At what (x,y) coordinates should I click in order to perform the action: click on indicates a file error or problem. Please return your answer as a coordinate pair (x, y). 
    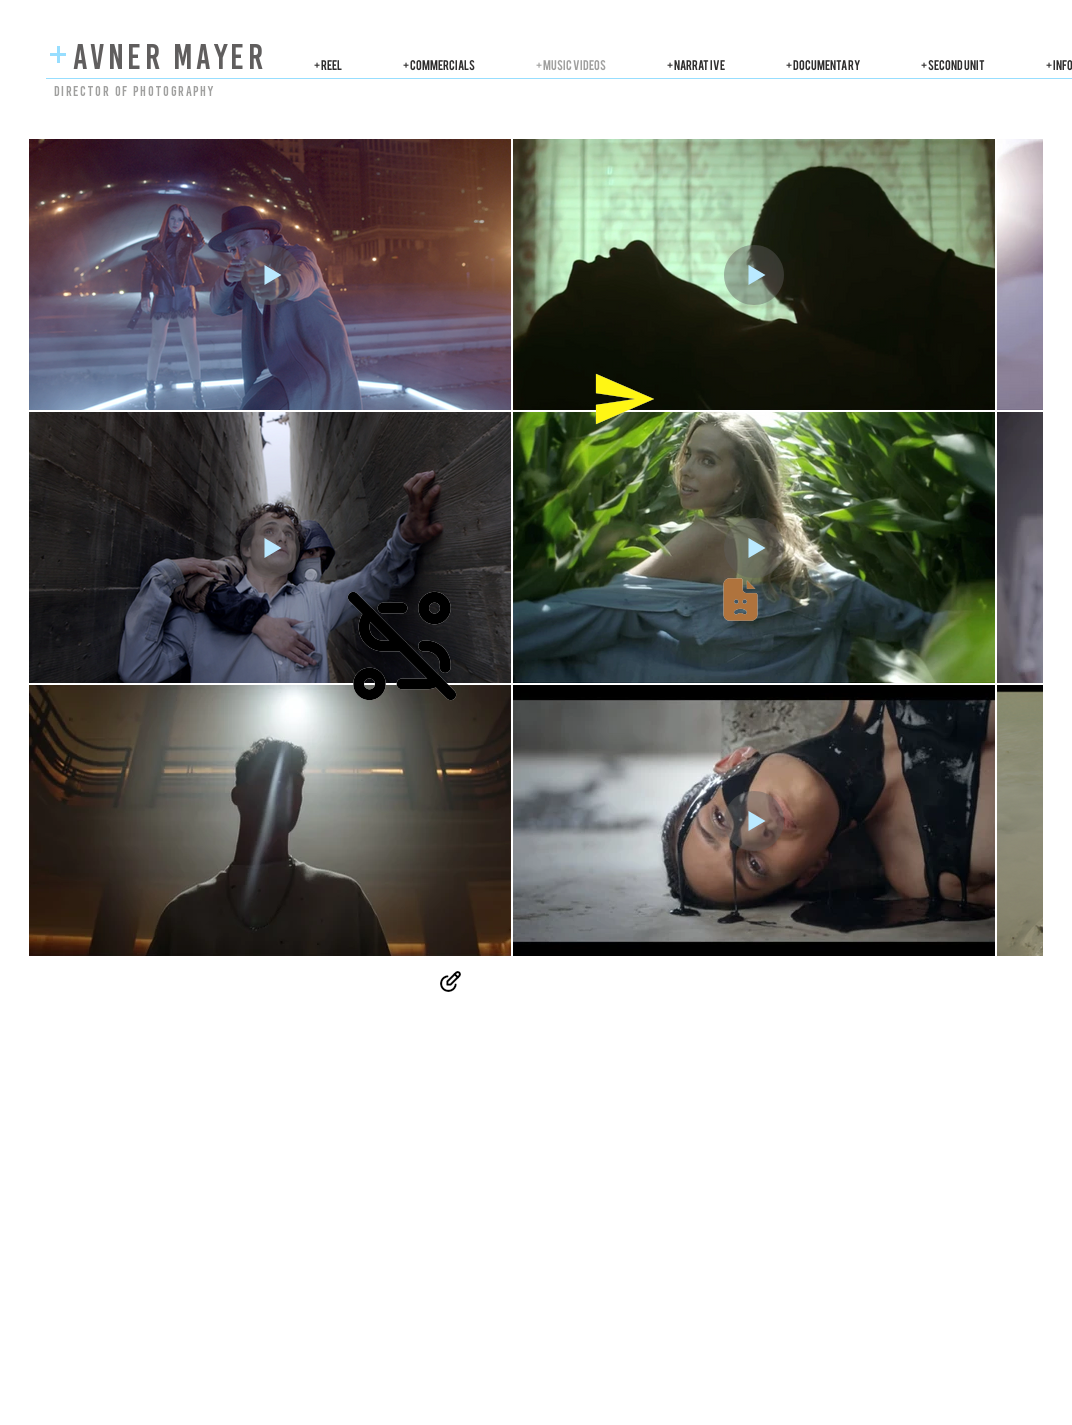
    Looking at the image, I should click on (740, 599).